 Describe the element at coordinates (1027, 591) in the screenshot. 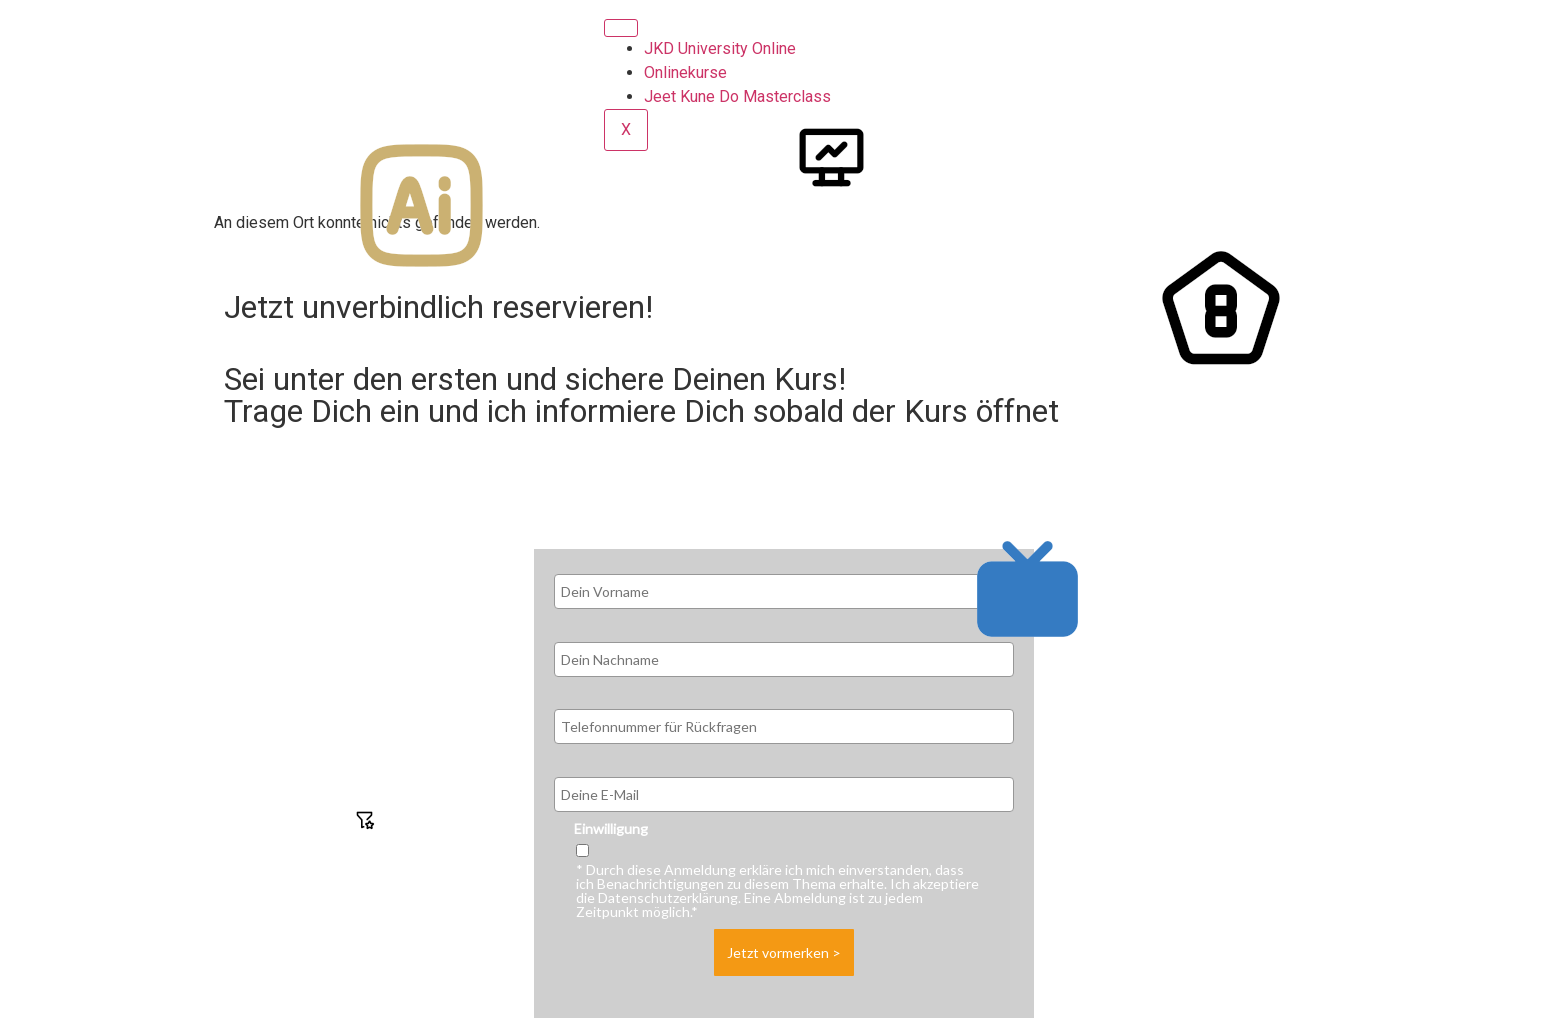

I see `access tv or display settings` at that location.